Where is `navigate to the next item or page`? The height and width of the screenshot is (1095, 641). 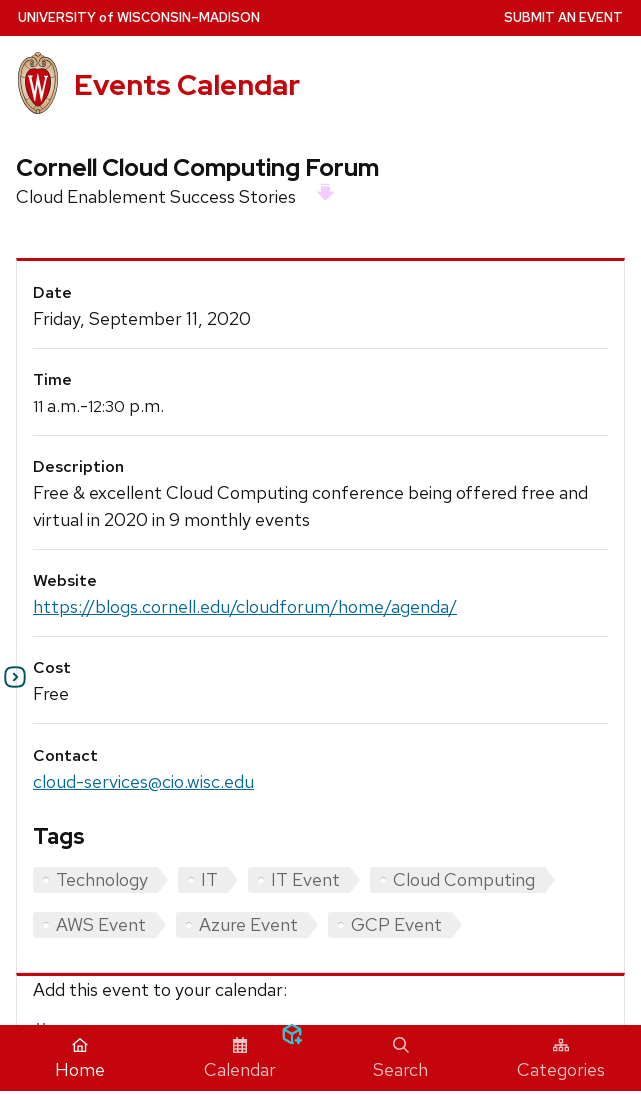
navigate to the next item or page is located at coordinates (15, 677).